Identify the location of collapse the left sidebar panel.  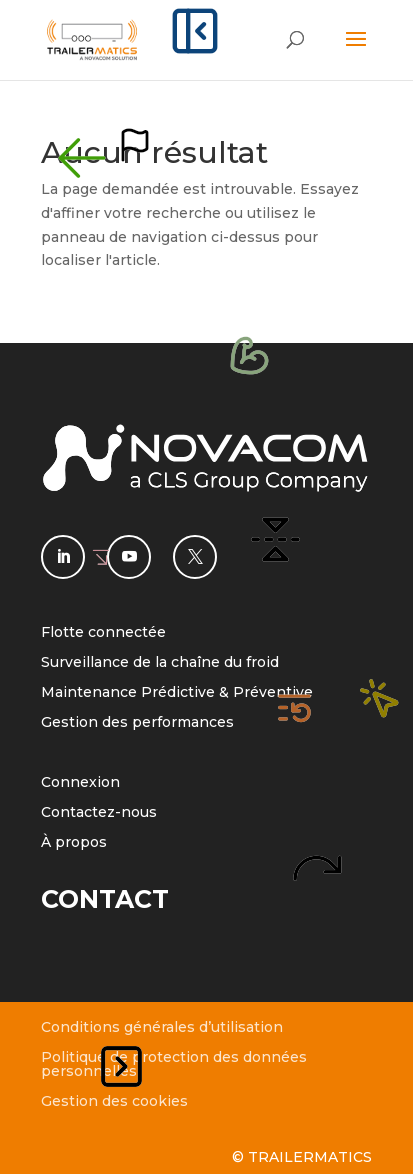
(195, 31).